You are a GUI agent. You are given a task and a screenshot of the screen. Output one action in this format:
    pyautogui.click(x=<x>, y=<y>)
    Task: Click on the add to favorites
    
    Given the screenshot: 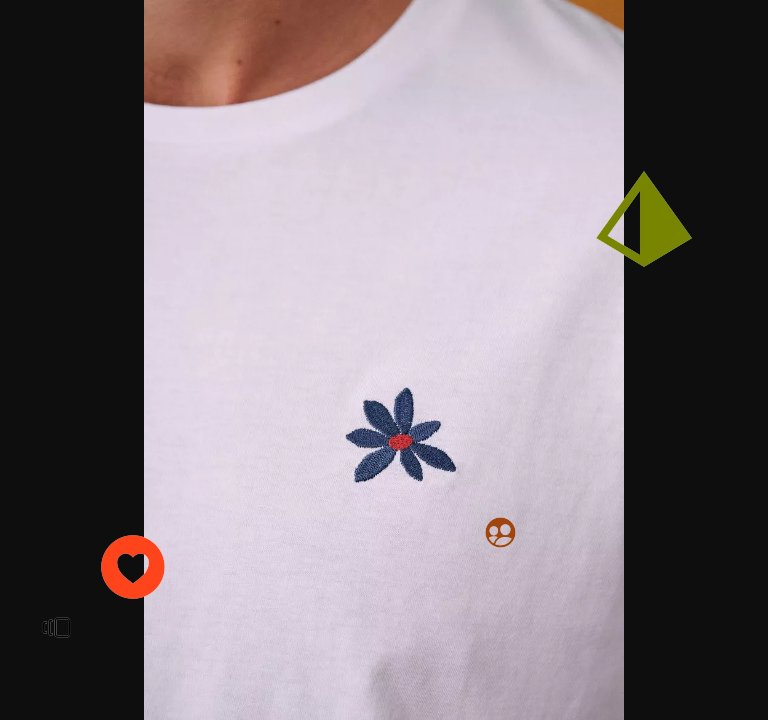 What is the action you would take?
    pyautogui.click(x=133, y=567)
    